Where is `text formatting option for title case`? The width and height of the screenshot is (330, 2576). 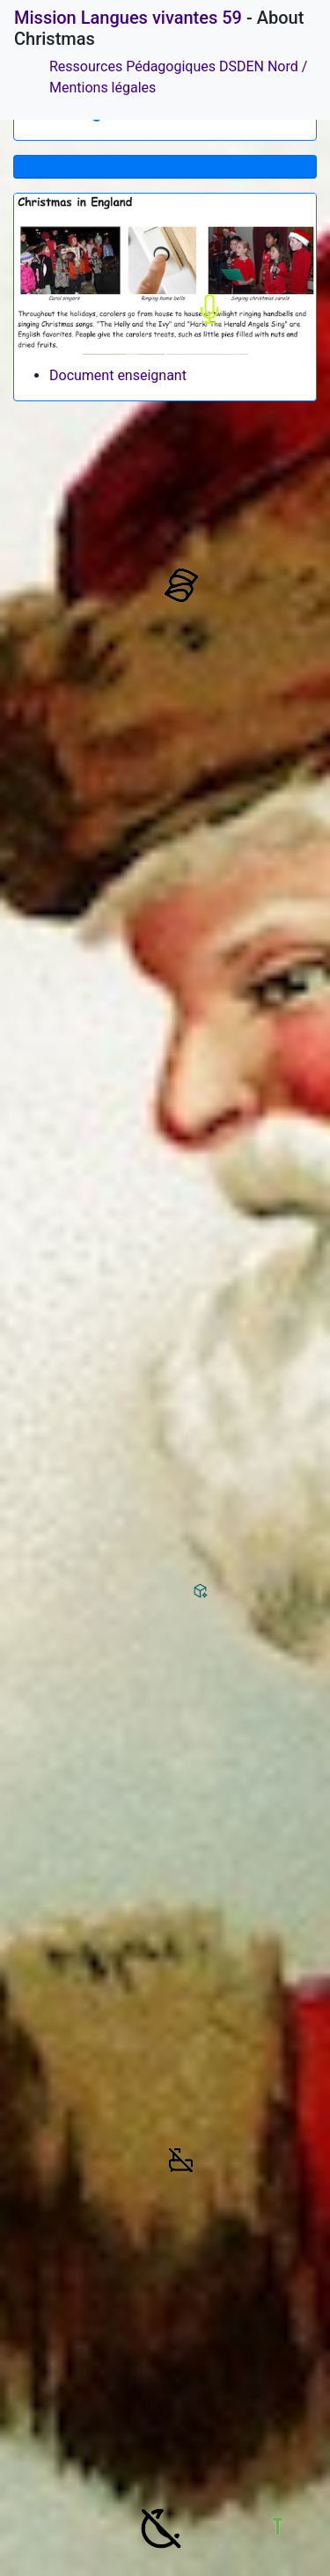 text formatting option for title case is located at coordinates (277, 2526).